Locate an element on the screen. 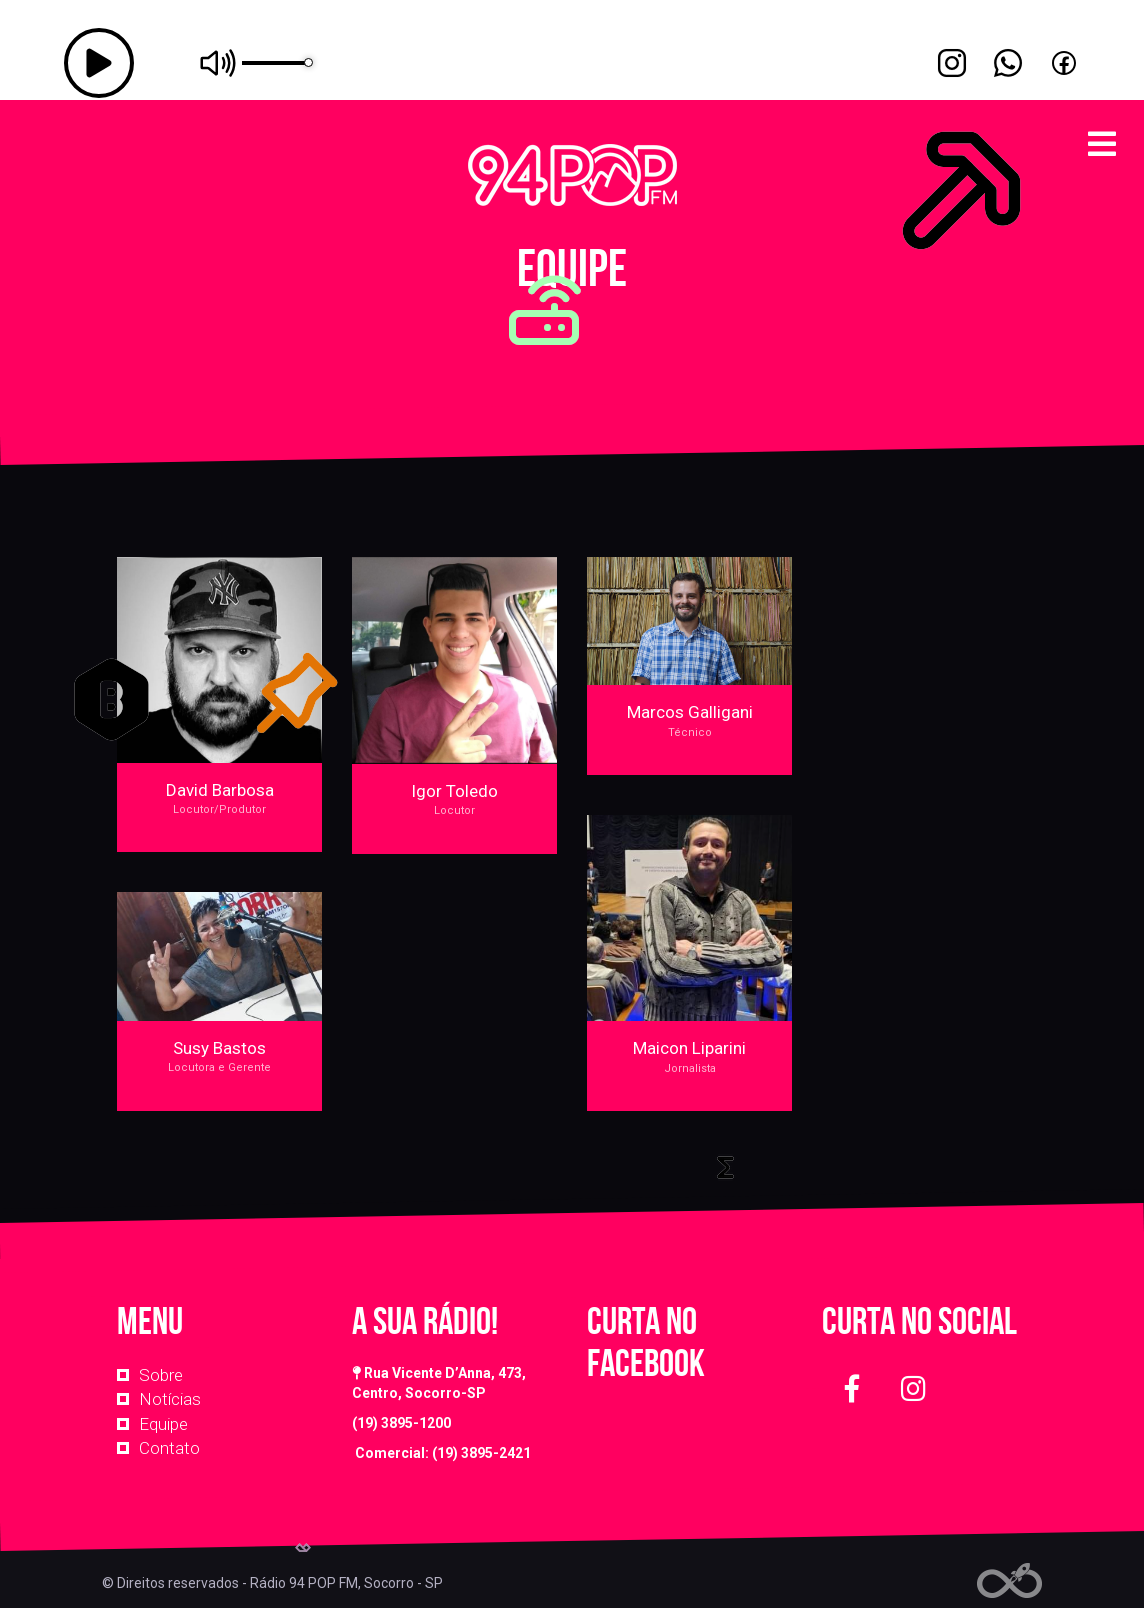  pin item to keep it visible is located at coordinates (296, 694).